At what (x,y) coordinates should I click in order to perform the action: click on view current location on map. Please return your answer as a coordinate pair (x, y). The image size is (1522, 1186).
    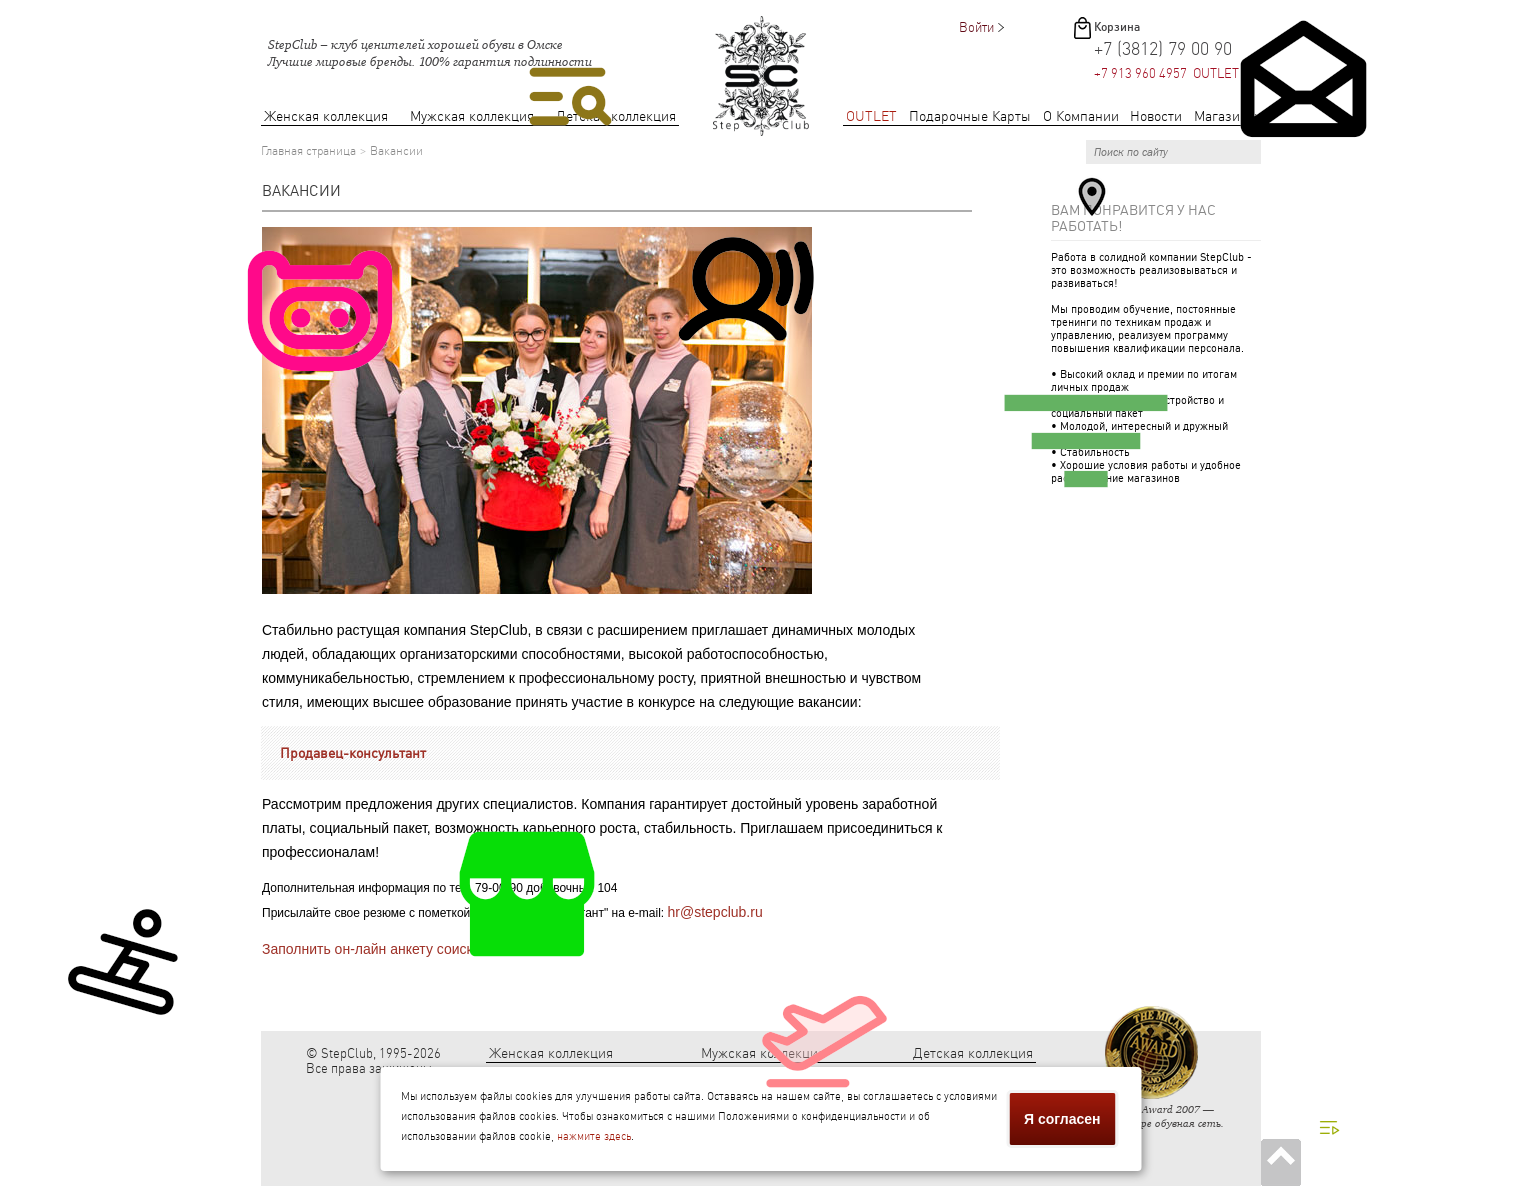
    Looking at the image, I should click on (1092, 197).